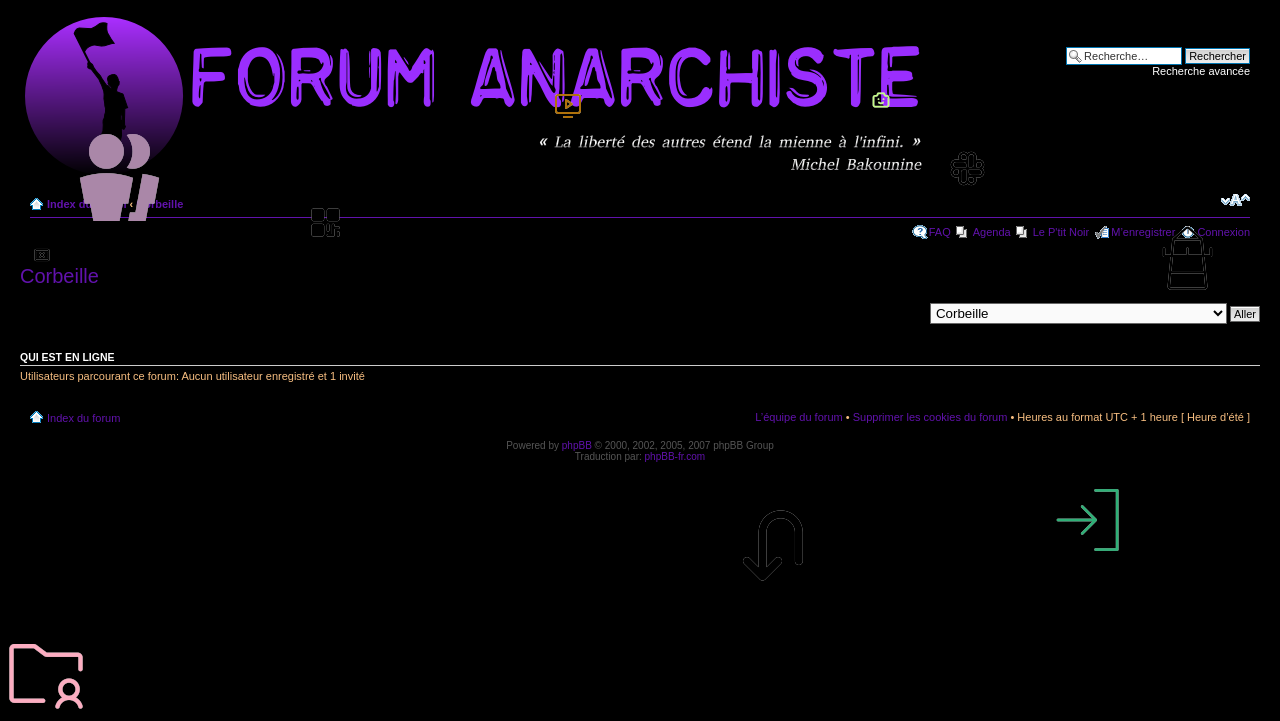 The image size is (1280, 721). What do you see at coordinates (1187, 260) in the screenshot?
I see `access navigation or guidance features` at bounding box center [1187, 260].